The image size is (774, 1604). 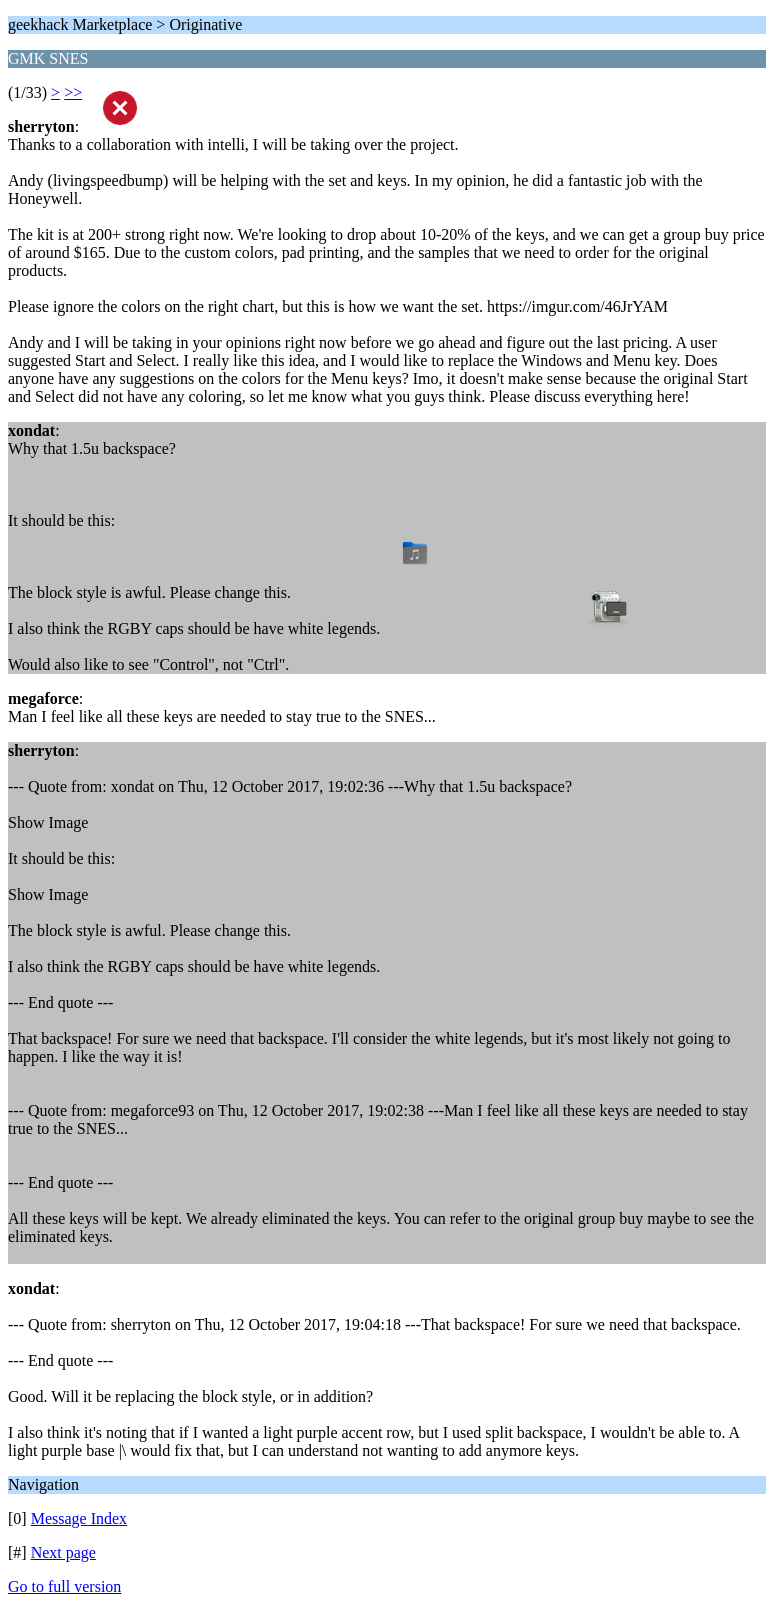 I want to click on open your music folder, so click(x=415, y=553).